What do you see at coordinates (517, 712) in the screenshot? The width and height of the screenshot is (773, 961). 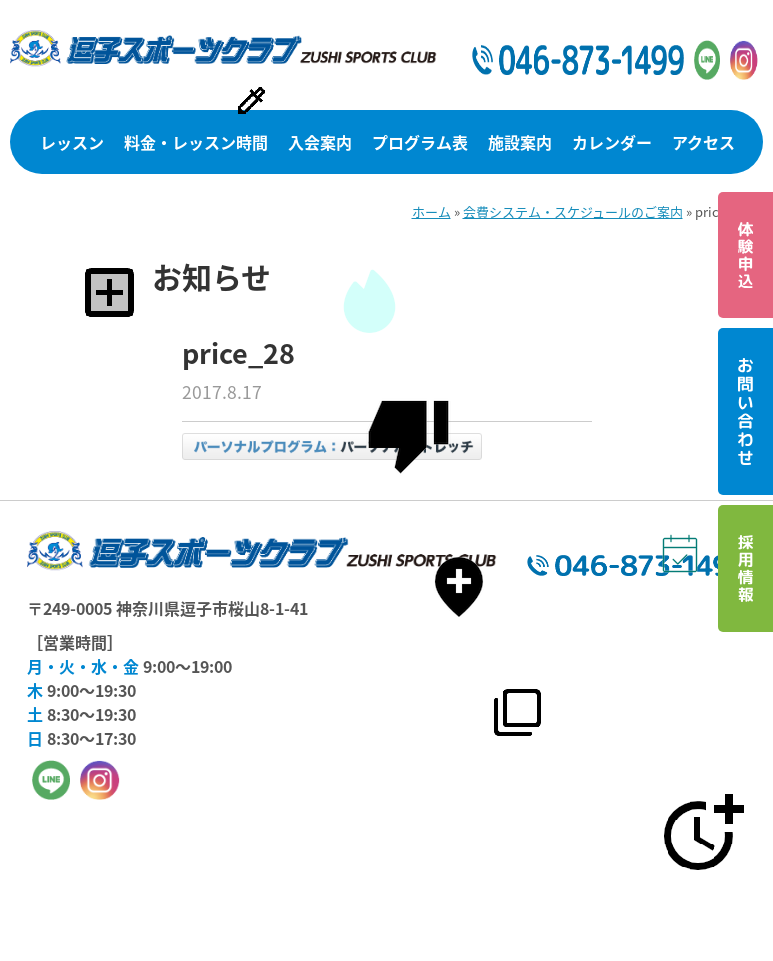 I see `view multiple layers or stacked items` at bounding box center [517, 712].